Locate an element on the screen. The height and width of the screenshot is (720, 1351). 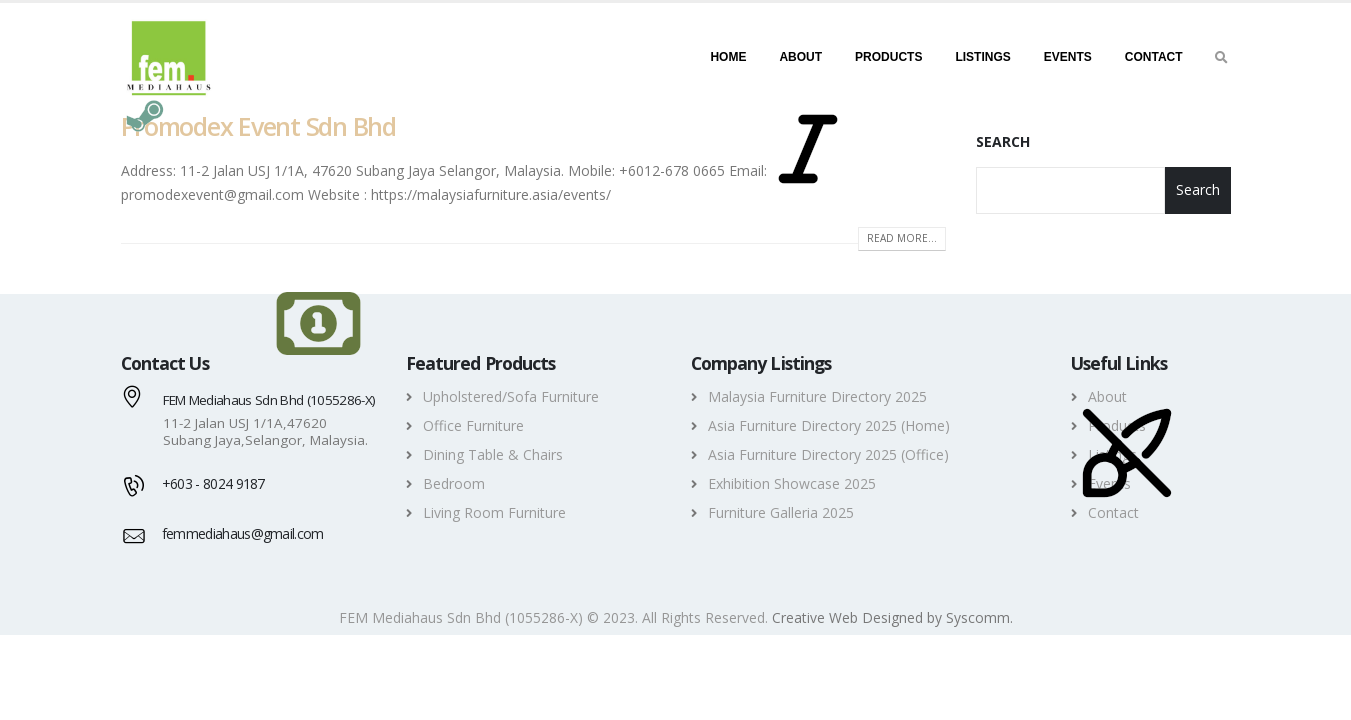
apply italic formatting to selected text is located at coordinates (808, 149).